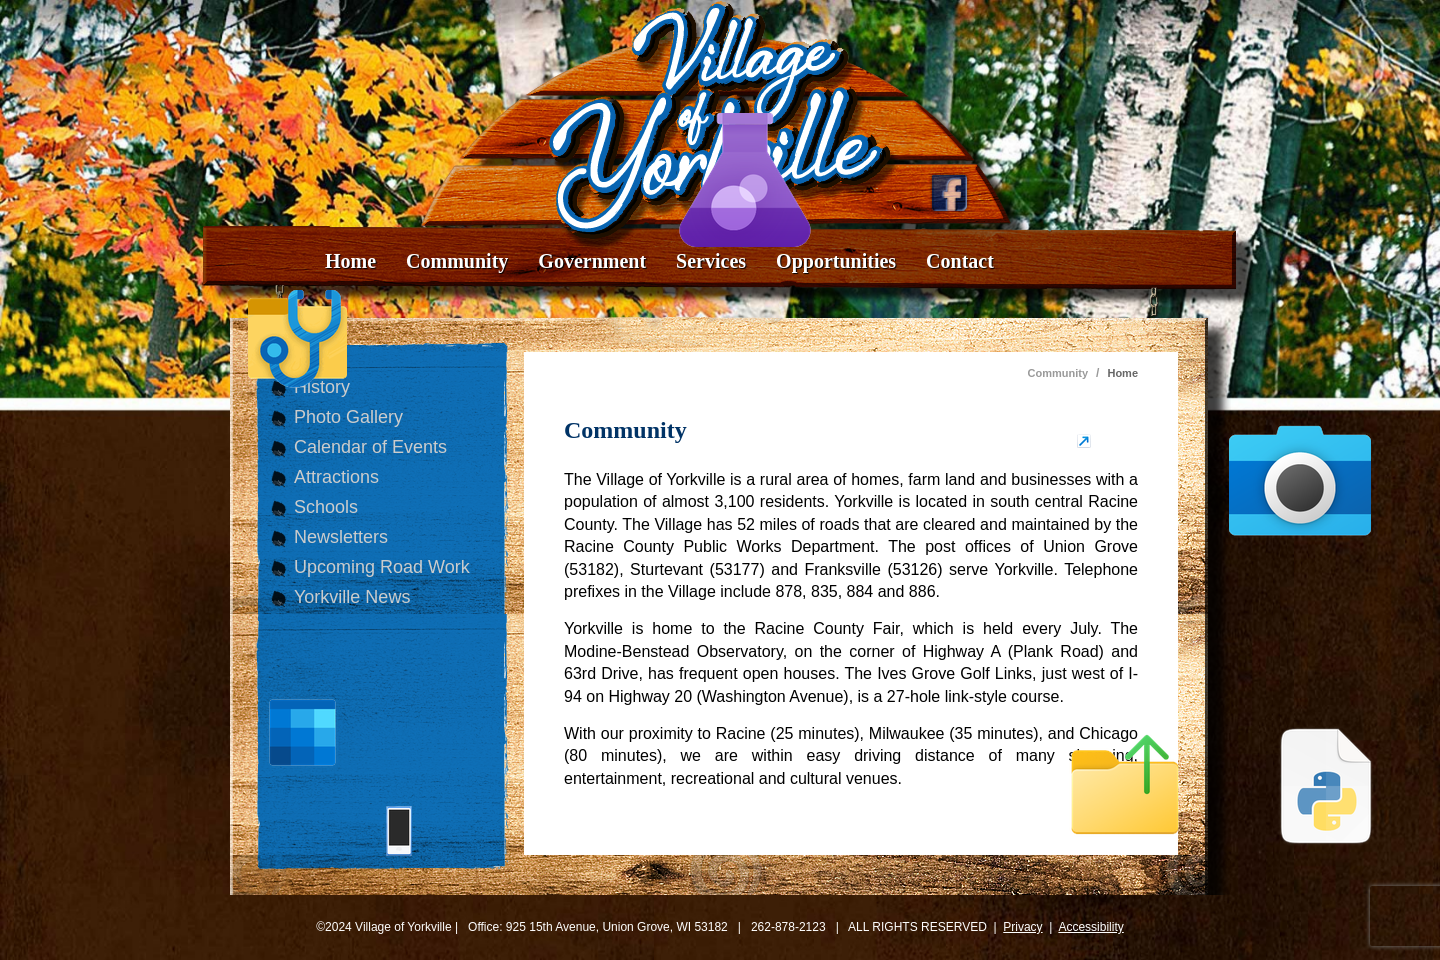 Image resolution: width=1440 pixels, height=960 pixels. Describe the element at coordinates (302, 732) in the screenshot. I see `open the calendar app` at that location.